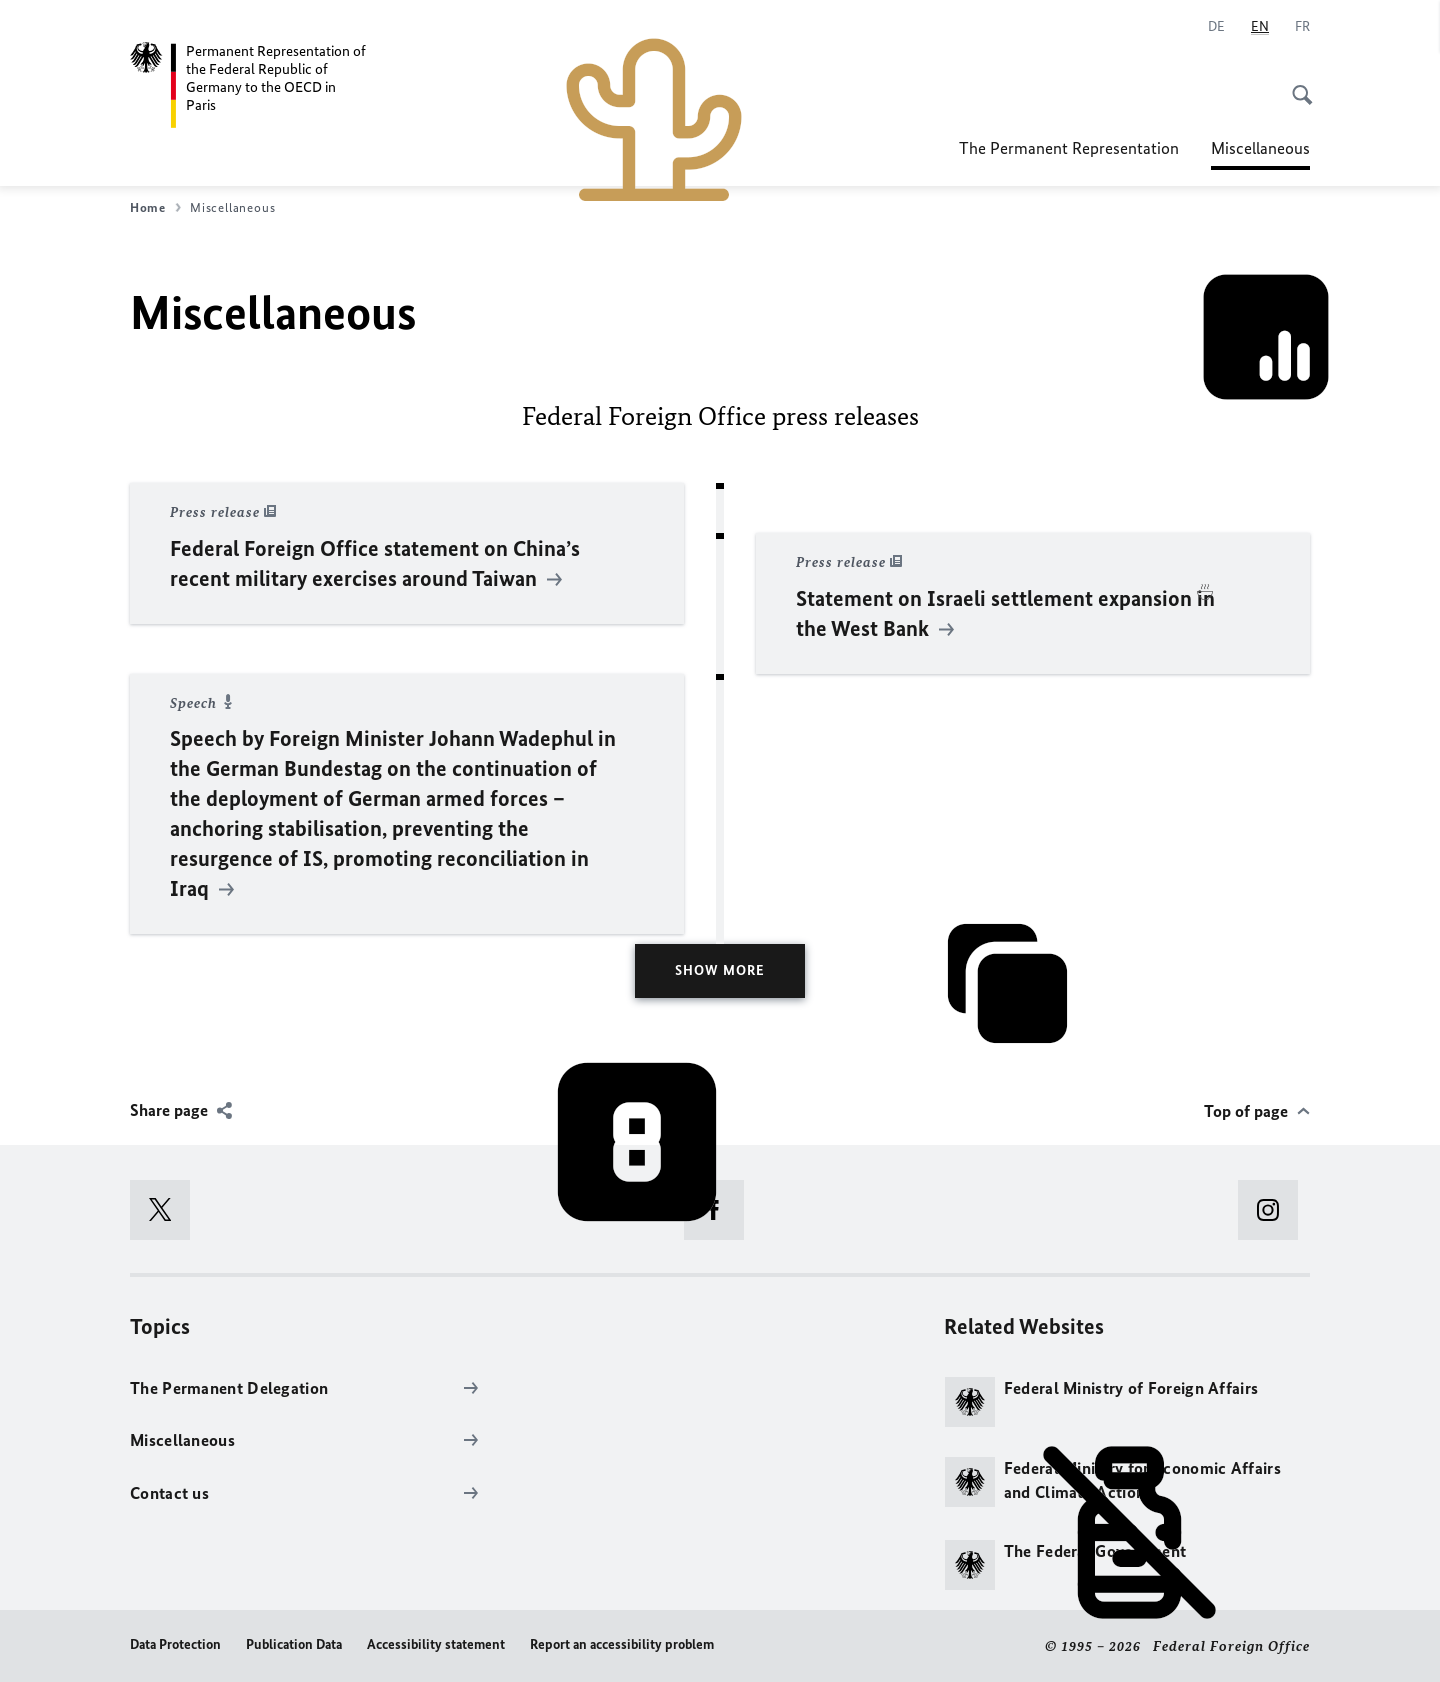 The width and height of the screenshot is (1440, 1682). What do you see at coordinates (1007, 983) in the screenshot?
I see `copy to clipboard` at bounding box center [1007, 983].